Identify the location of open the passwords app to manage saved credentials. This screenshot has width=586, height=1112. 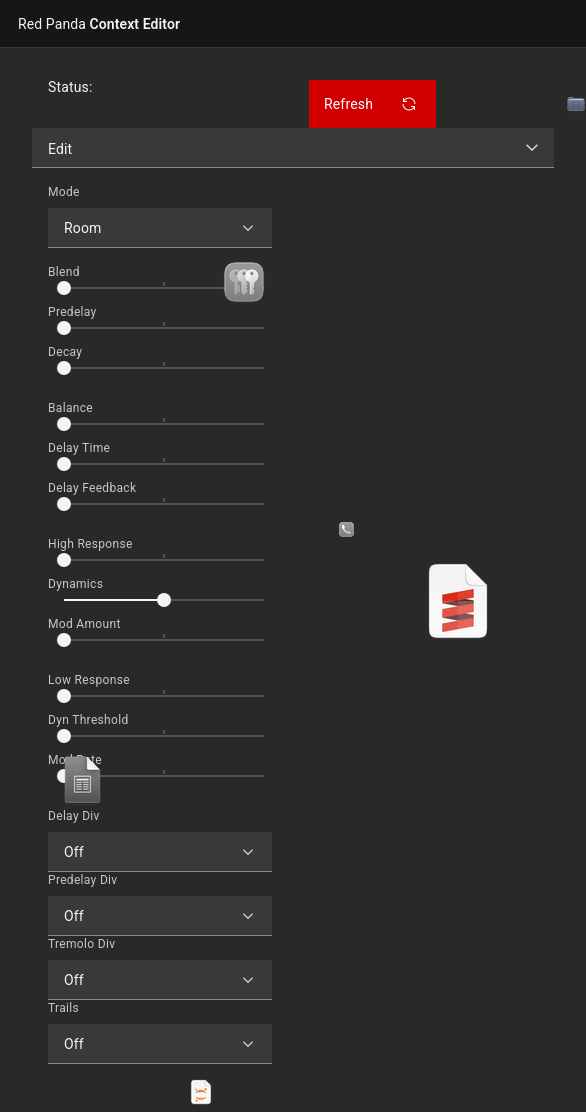
(244, 282).